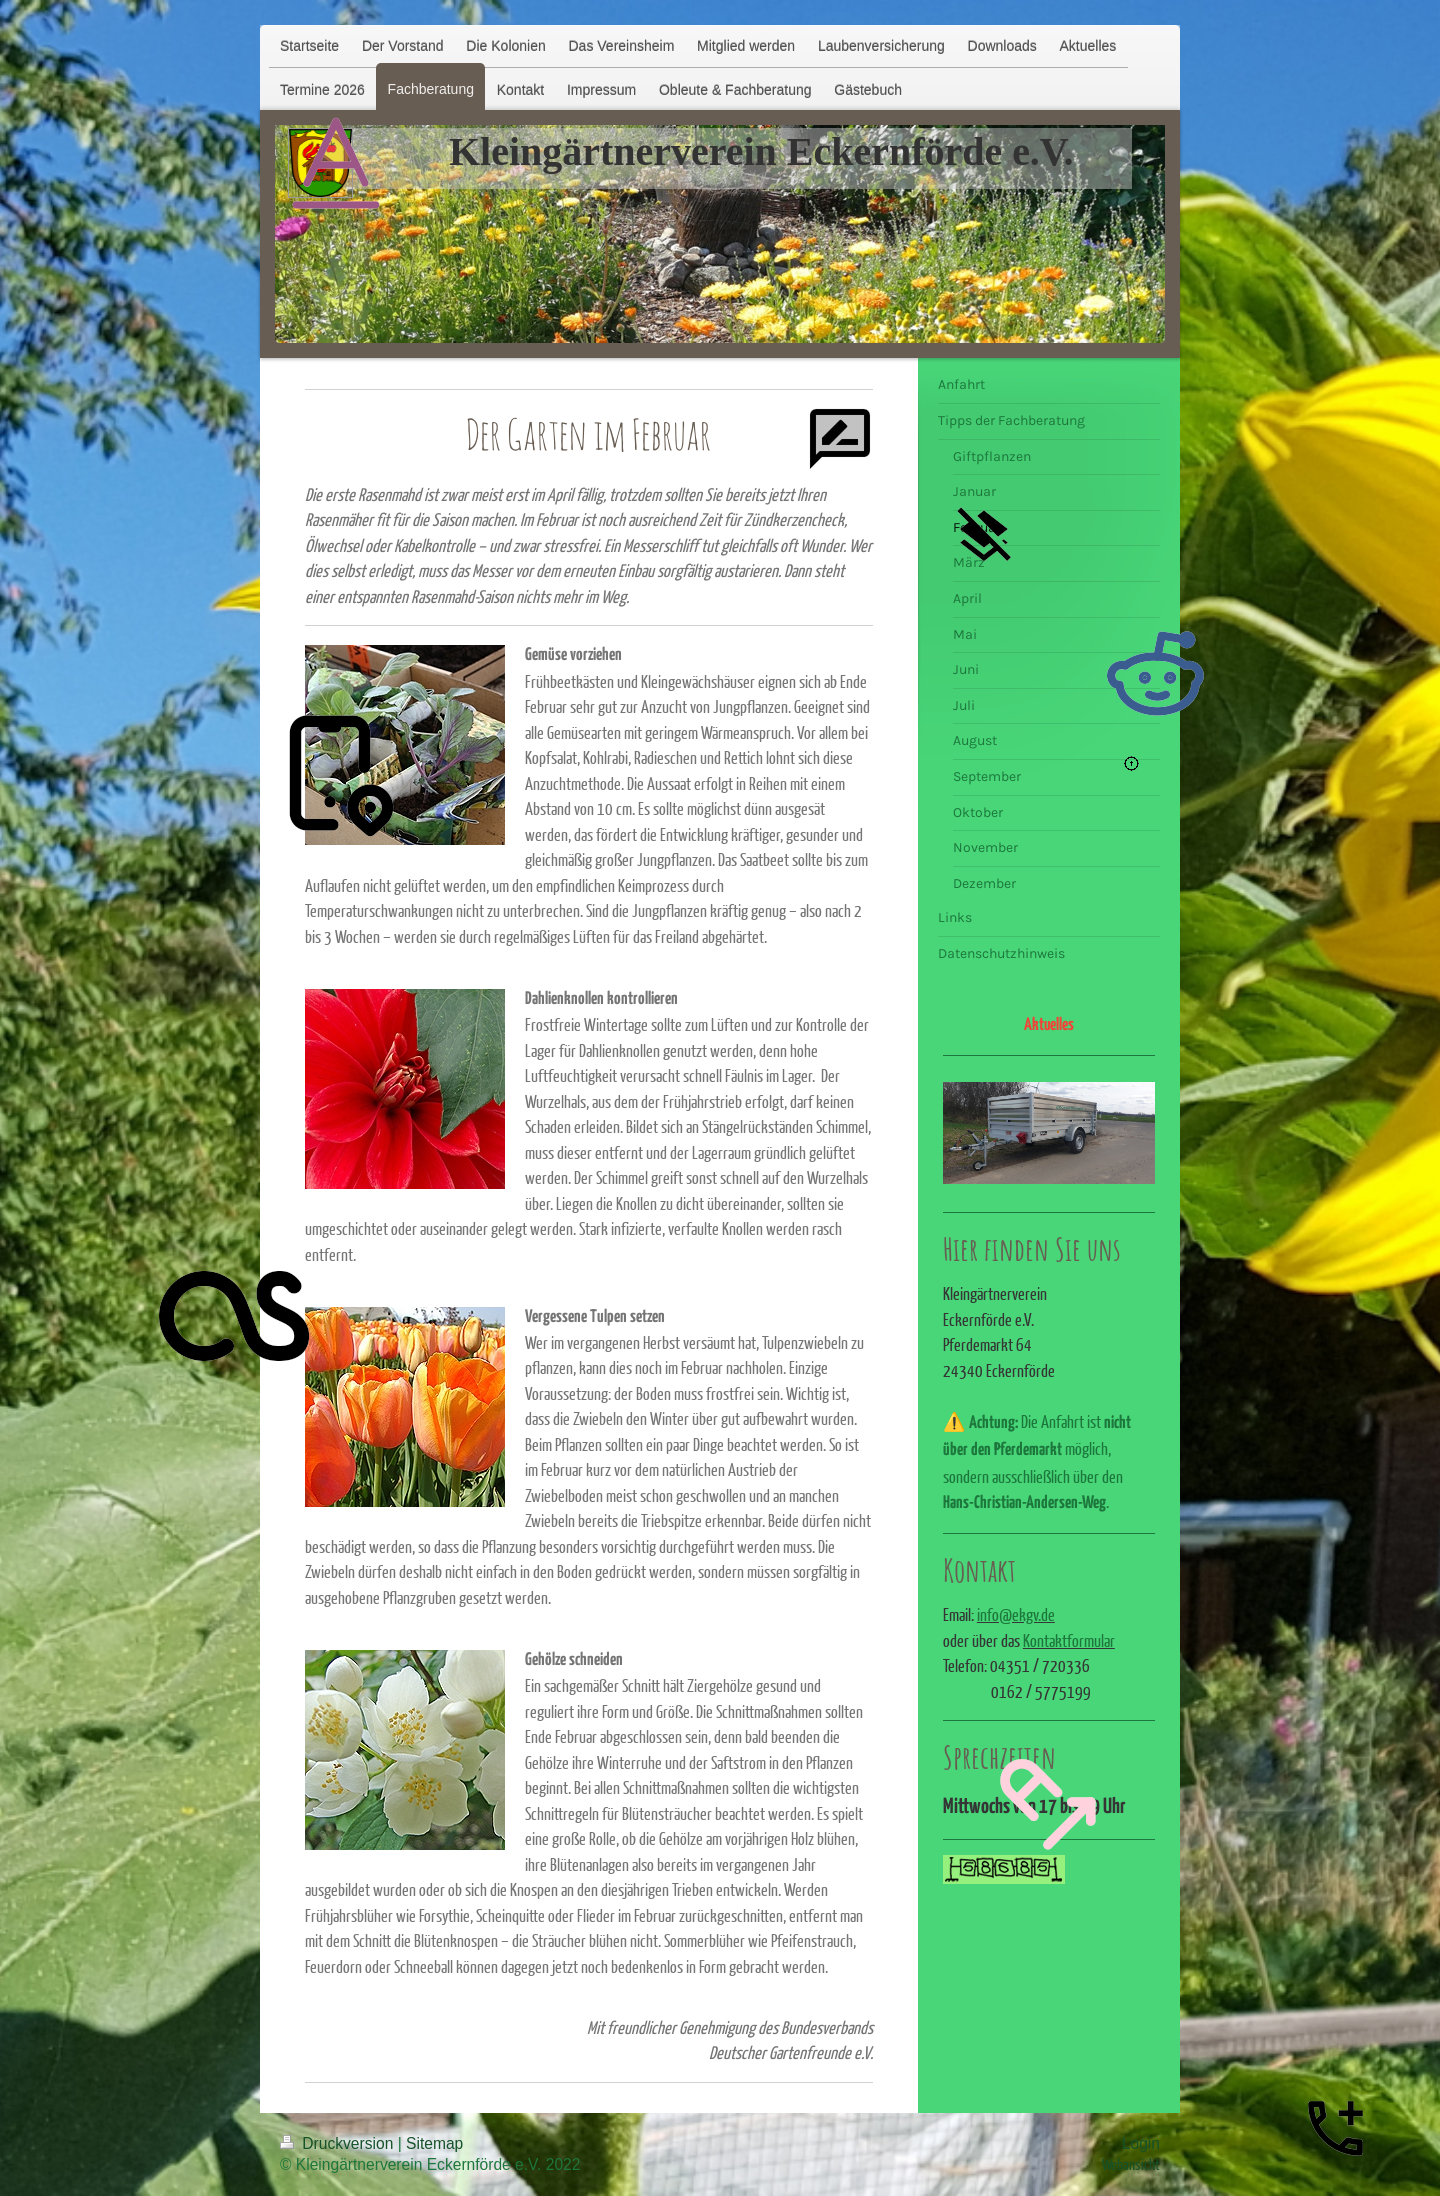  What do you see at coordinates (1157, 673) in the screenshot?
I see `open reddit` at bounding box center [1157, 673].